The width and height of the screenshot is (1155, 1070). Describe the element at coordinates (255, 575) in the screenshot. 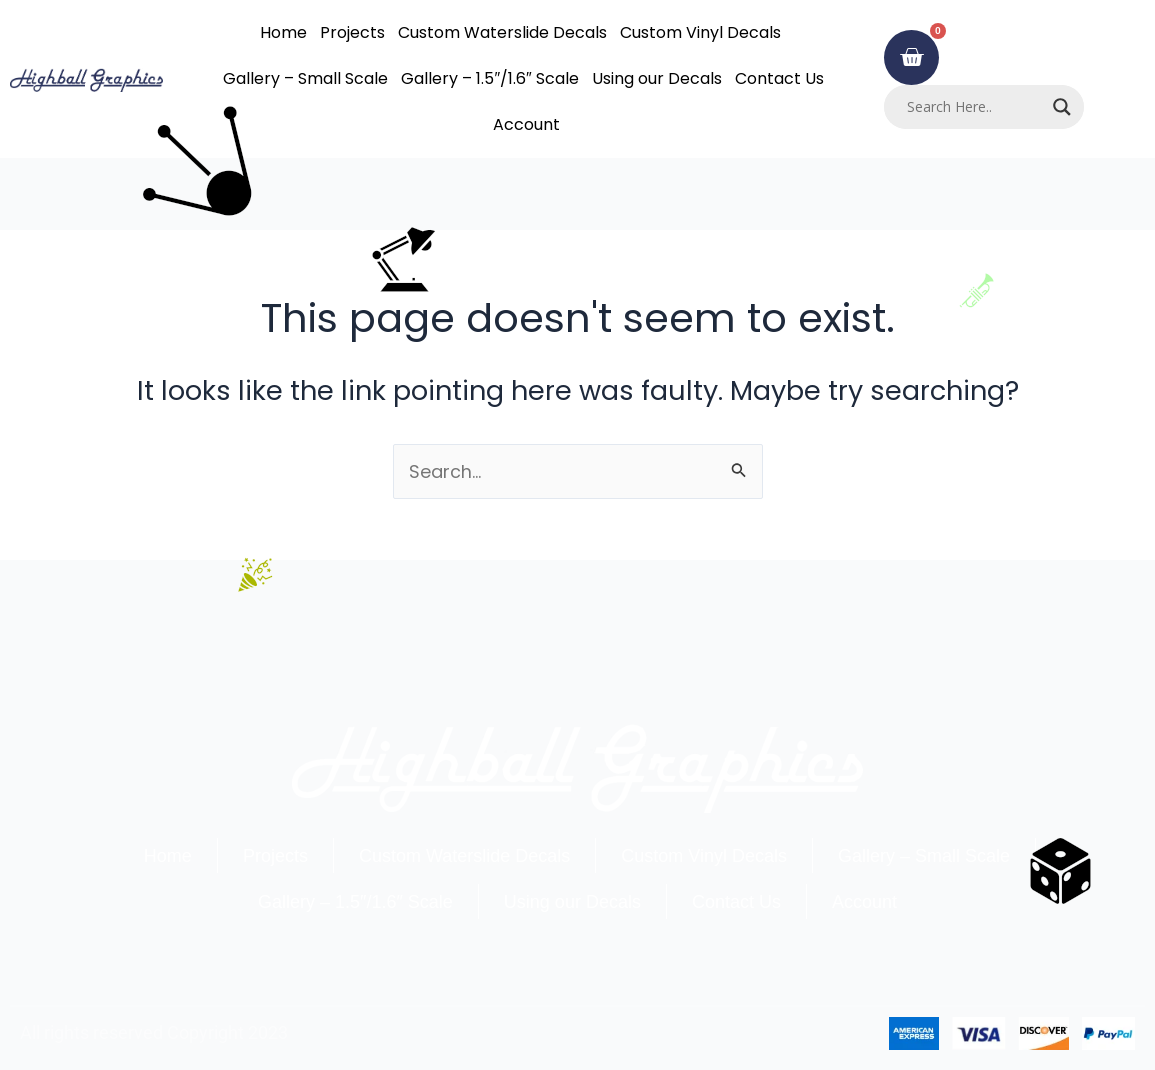

I see `celebrate an achievement or milestone` at that location.